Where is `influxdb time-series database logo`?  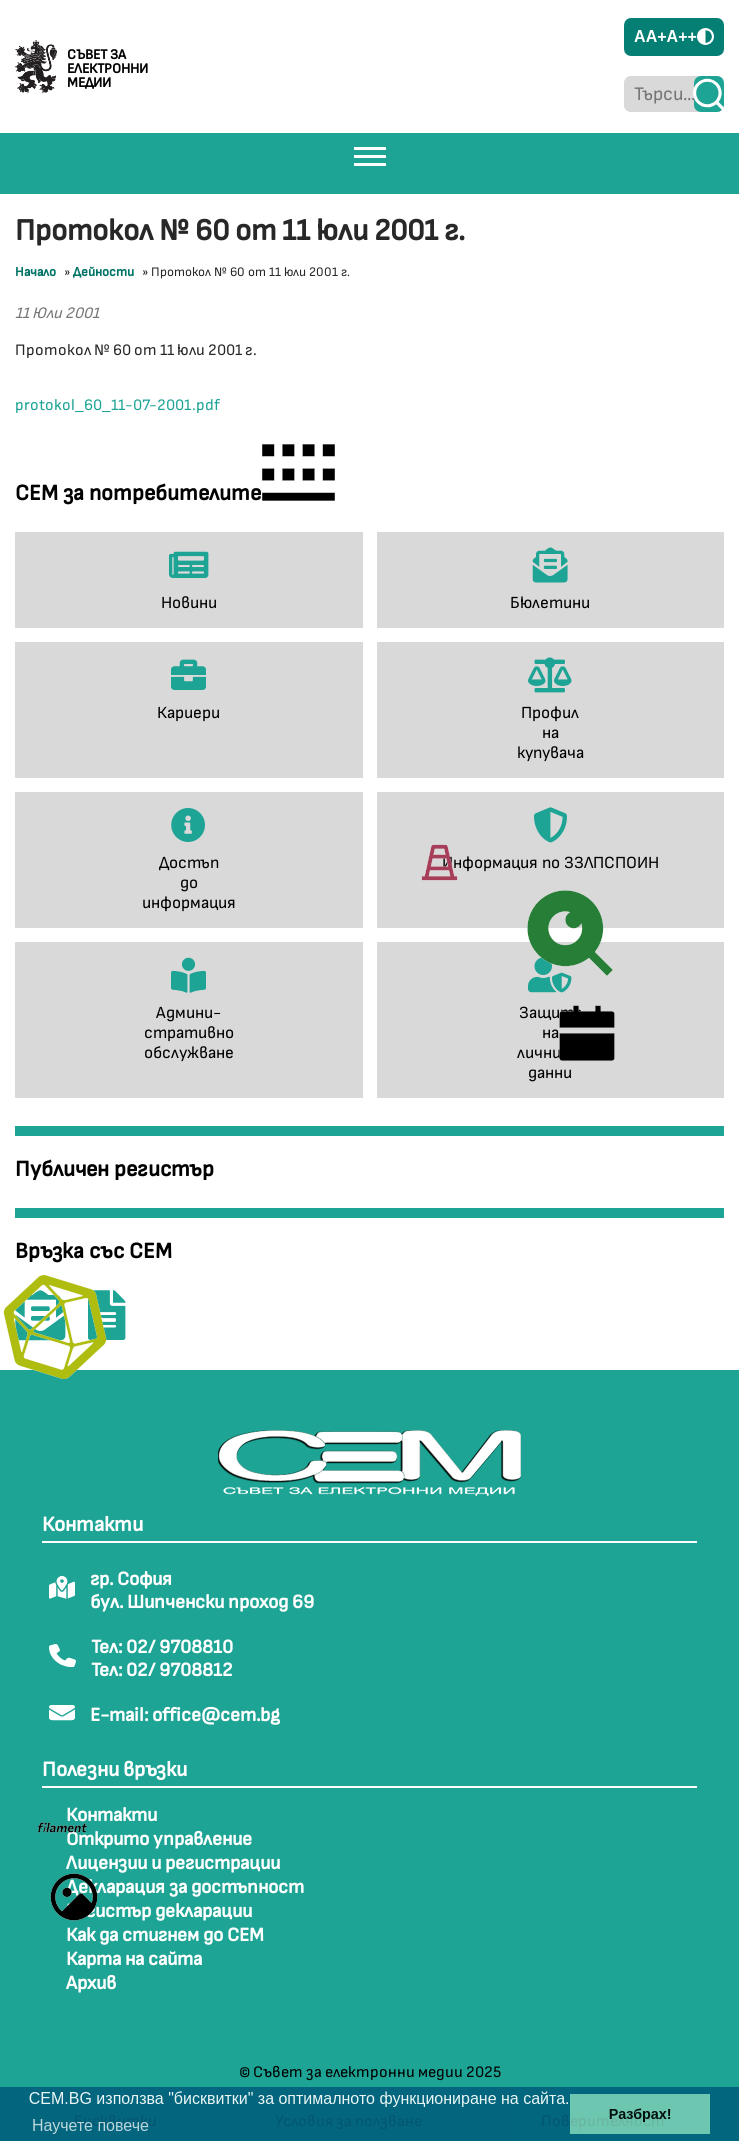 influxdb time-series database logo is located at coordinates (55, 1327).